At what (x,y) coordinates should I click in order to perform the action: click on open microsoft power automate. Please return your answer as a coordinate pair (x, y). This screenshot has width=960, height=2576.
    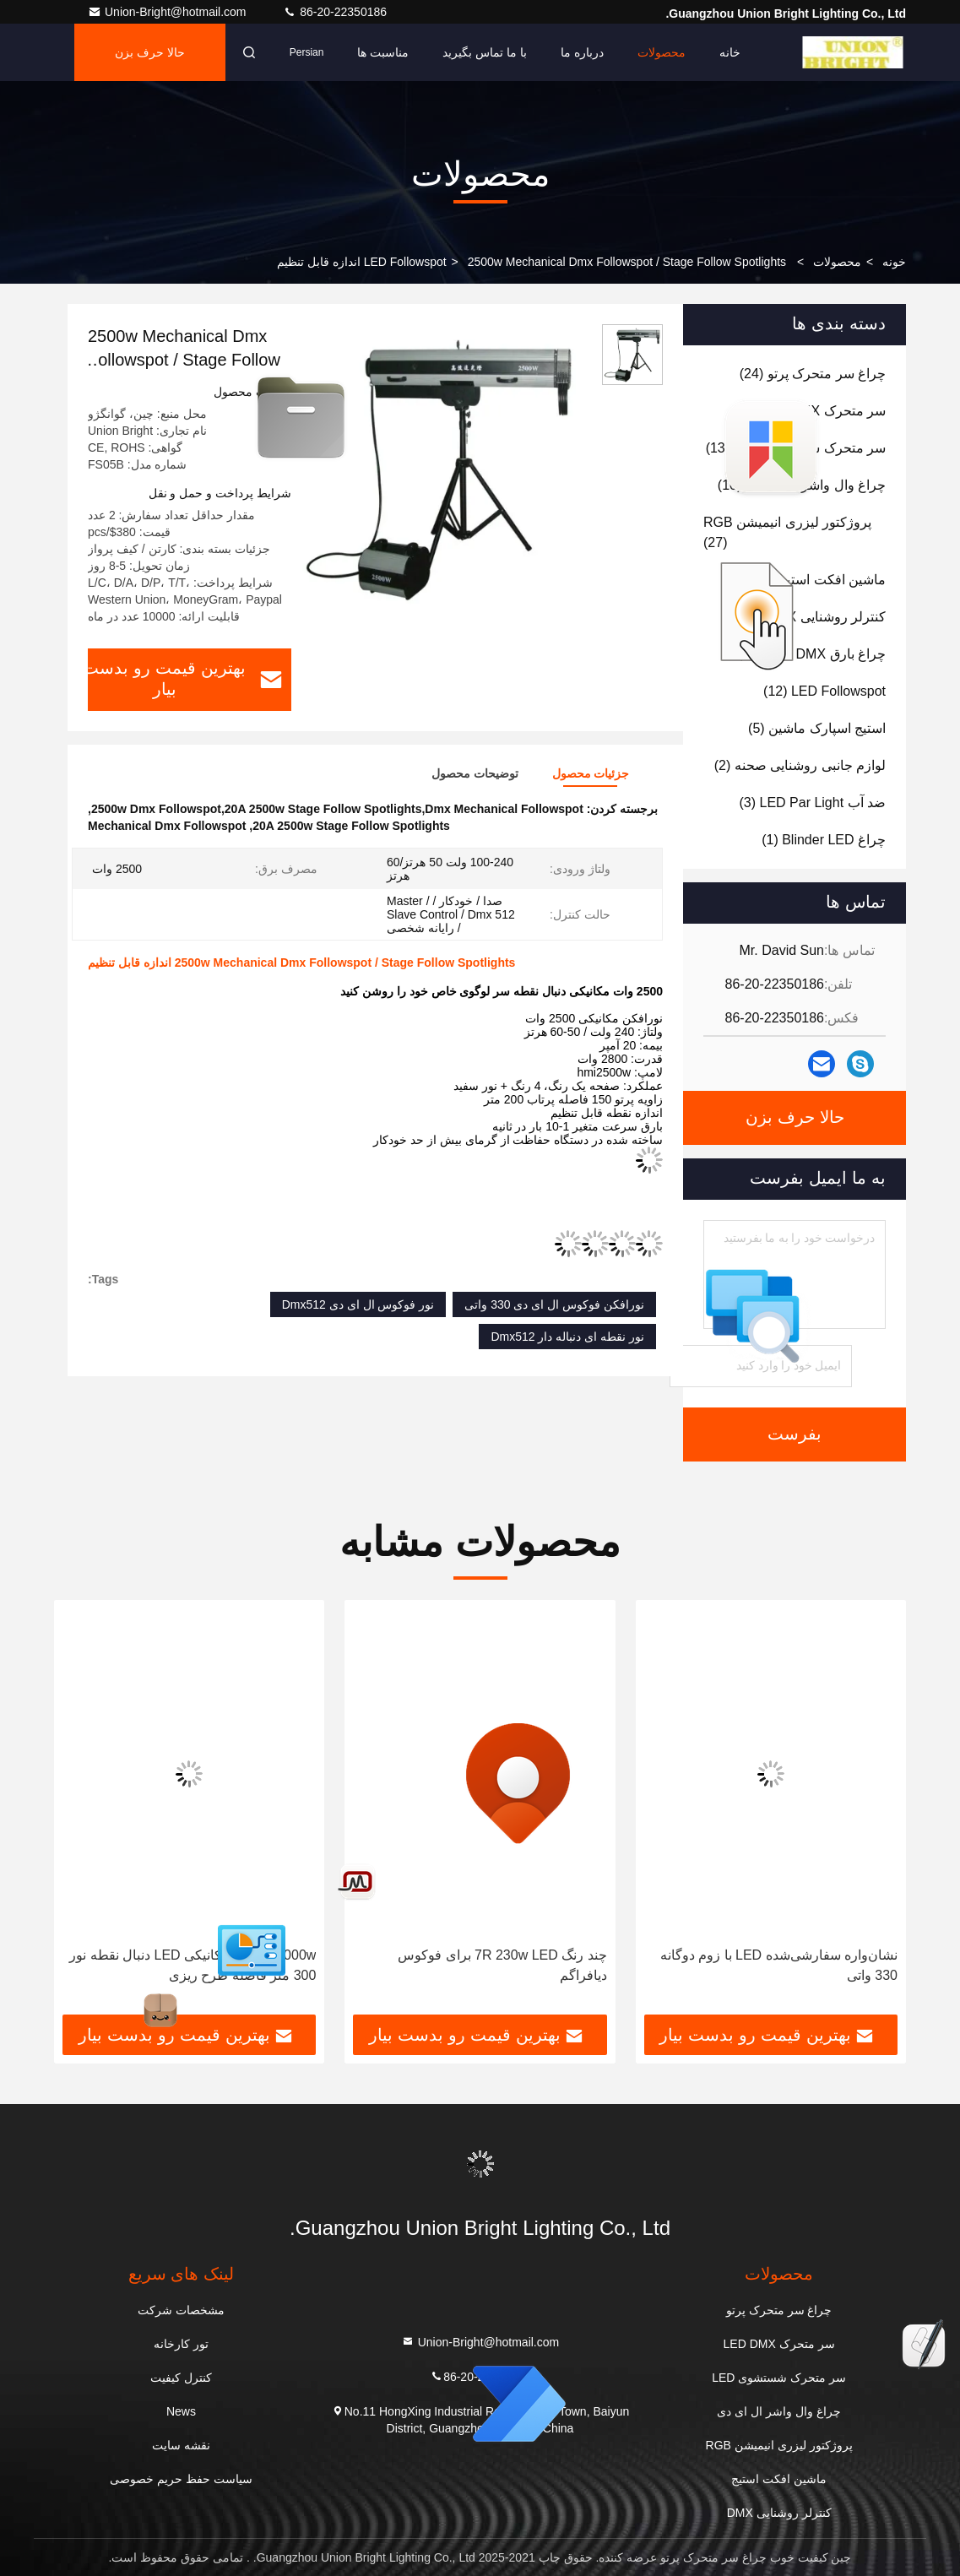
    Looking at the image, I should click on (519, 2404).